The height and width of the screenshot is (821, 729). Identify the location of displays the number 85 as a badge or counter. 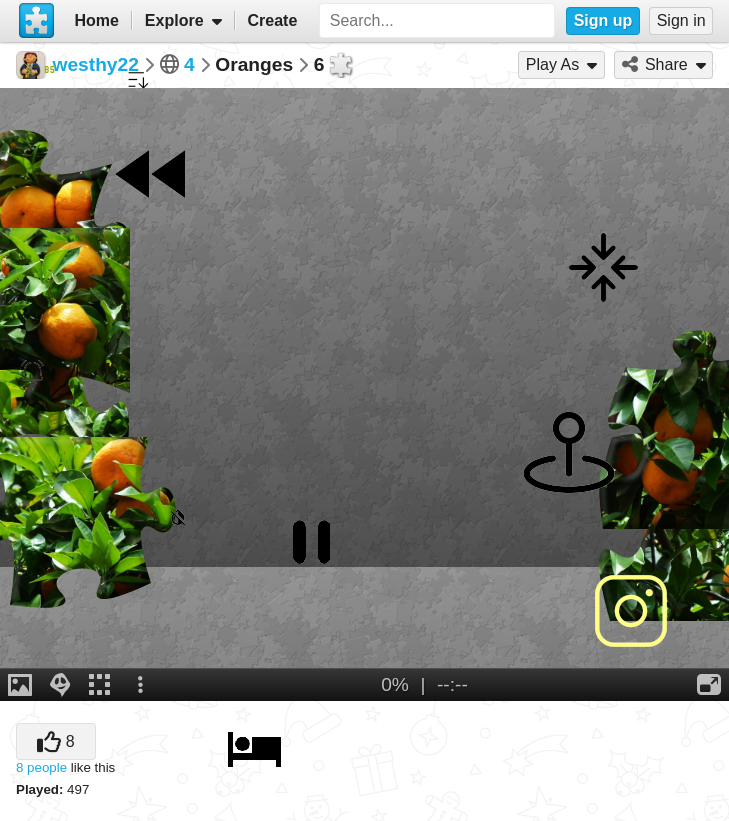
(49, 69).